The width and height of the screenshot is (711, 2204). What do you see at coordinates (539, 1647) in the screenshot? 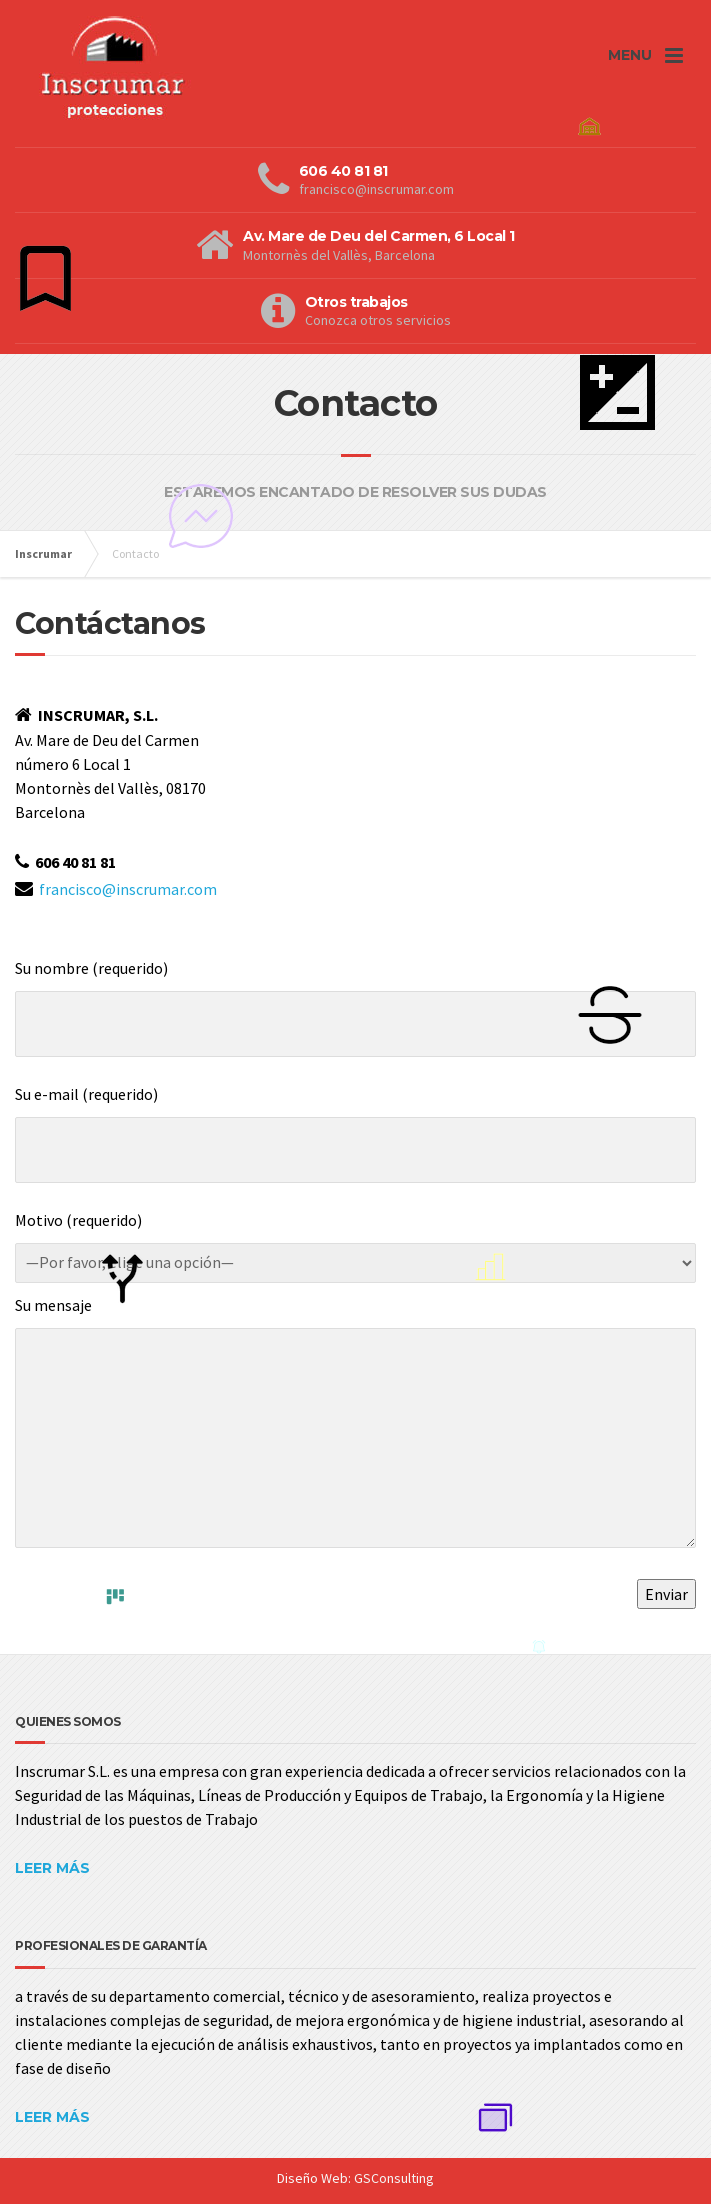
I see `indicates new notifications are available` at bounding box center [539, 1647].